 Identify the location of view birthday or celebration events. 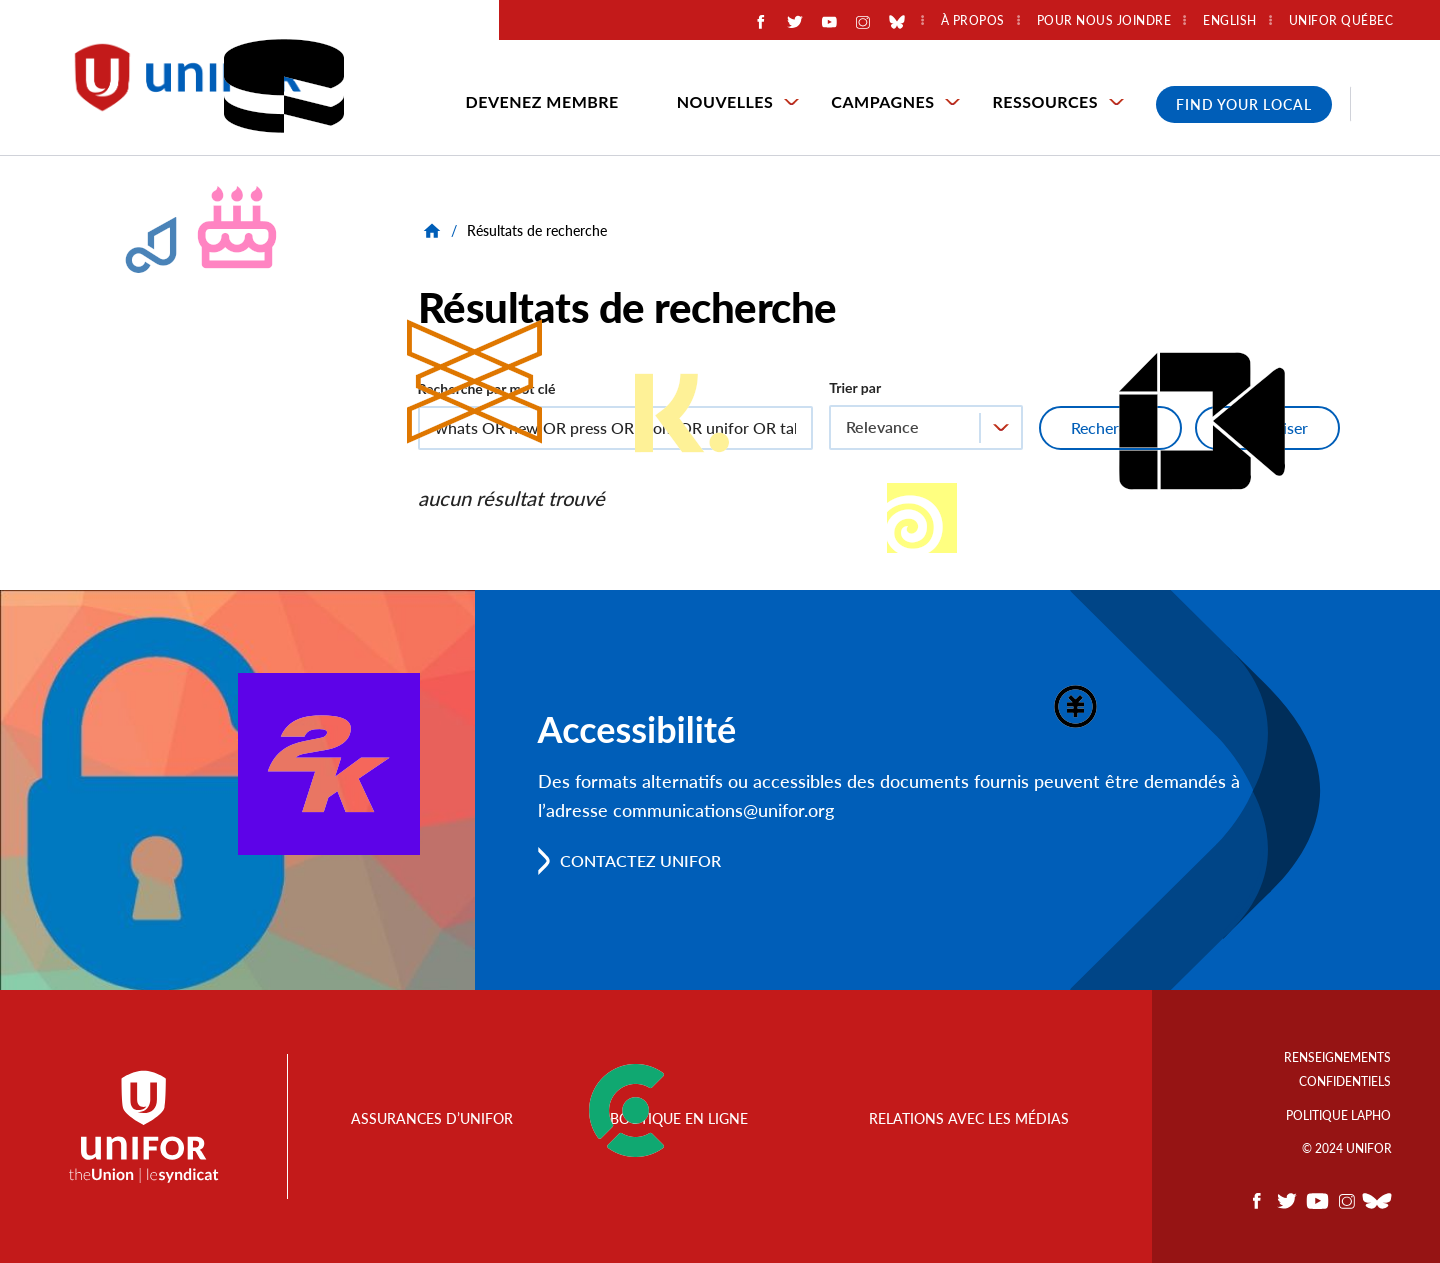
(237, 229).